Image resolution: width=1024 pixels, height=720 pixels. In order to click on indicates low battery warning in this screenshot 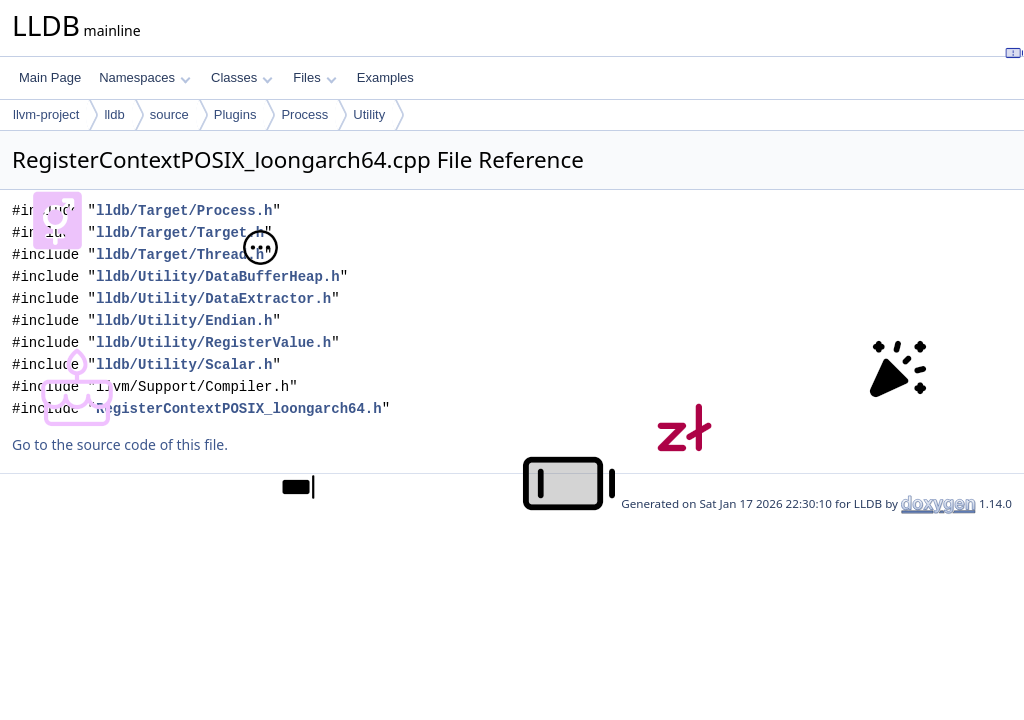, I will do `click(1014, 53)`.